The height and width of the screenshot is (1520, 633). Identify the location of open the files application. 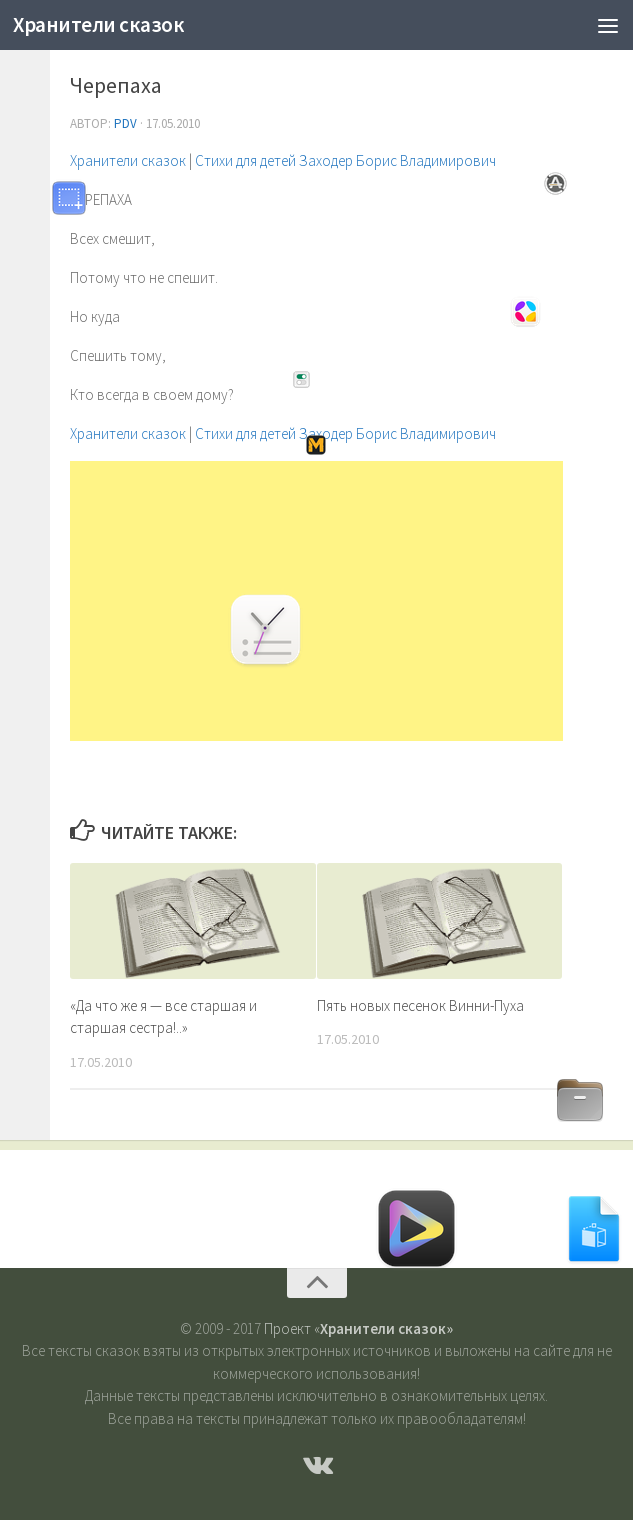
(580, 1100).